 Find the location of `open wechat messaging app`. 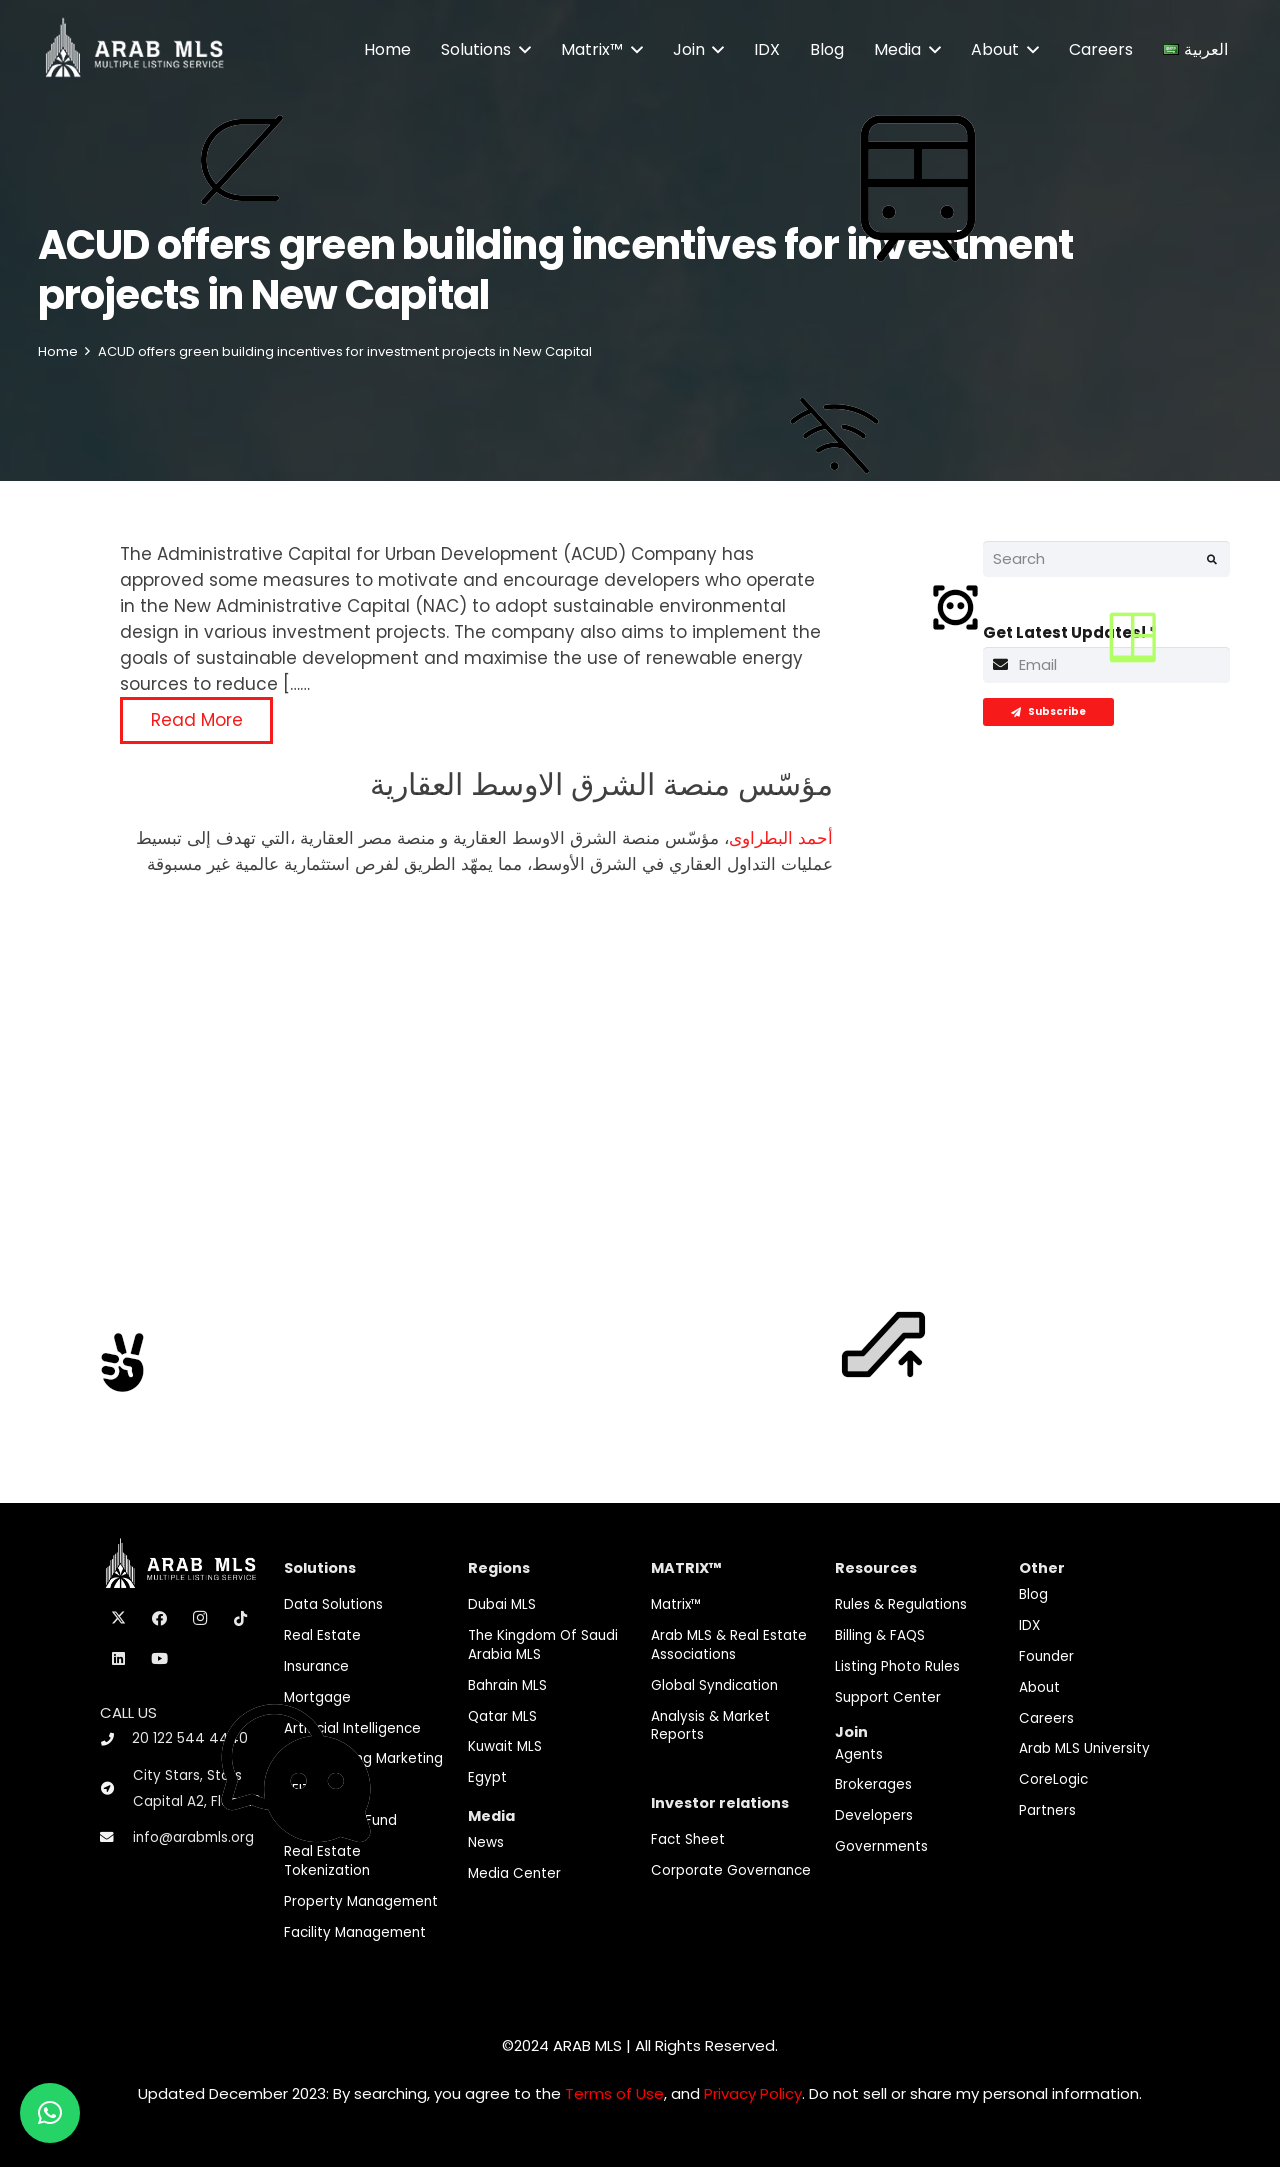

open wechat messaging app is located at coordinates (296, 1773).